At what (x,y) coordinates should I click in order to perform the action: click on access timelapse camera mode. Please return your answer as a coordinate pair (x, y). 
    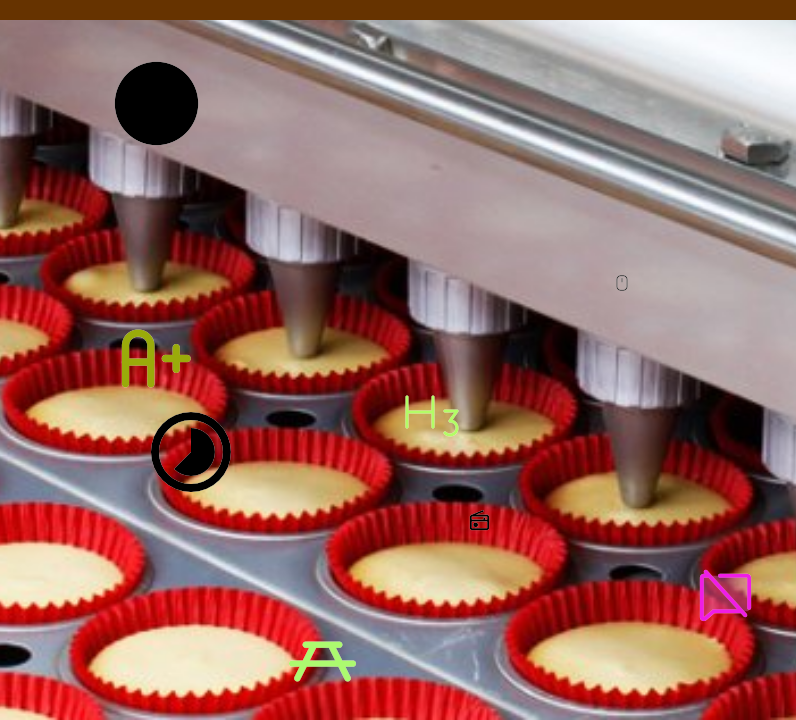
    Looking at the image, I should click on (191, 452).